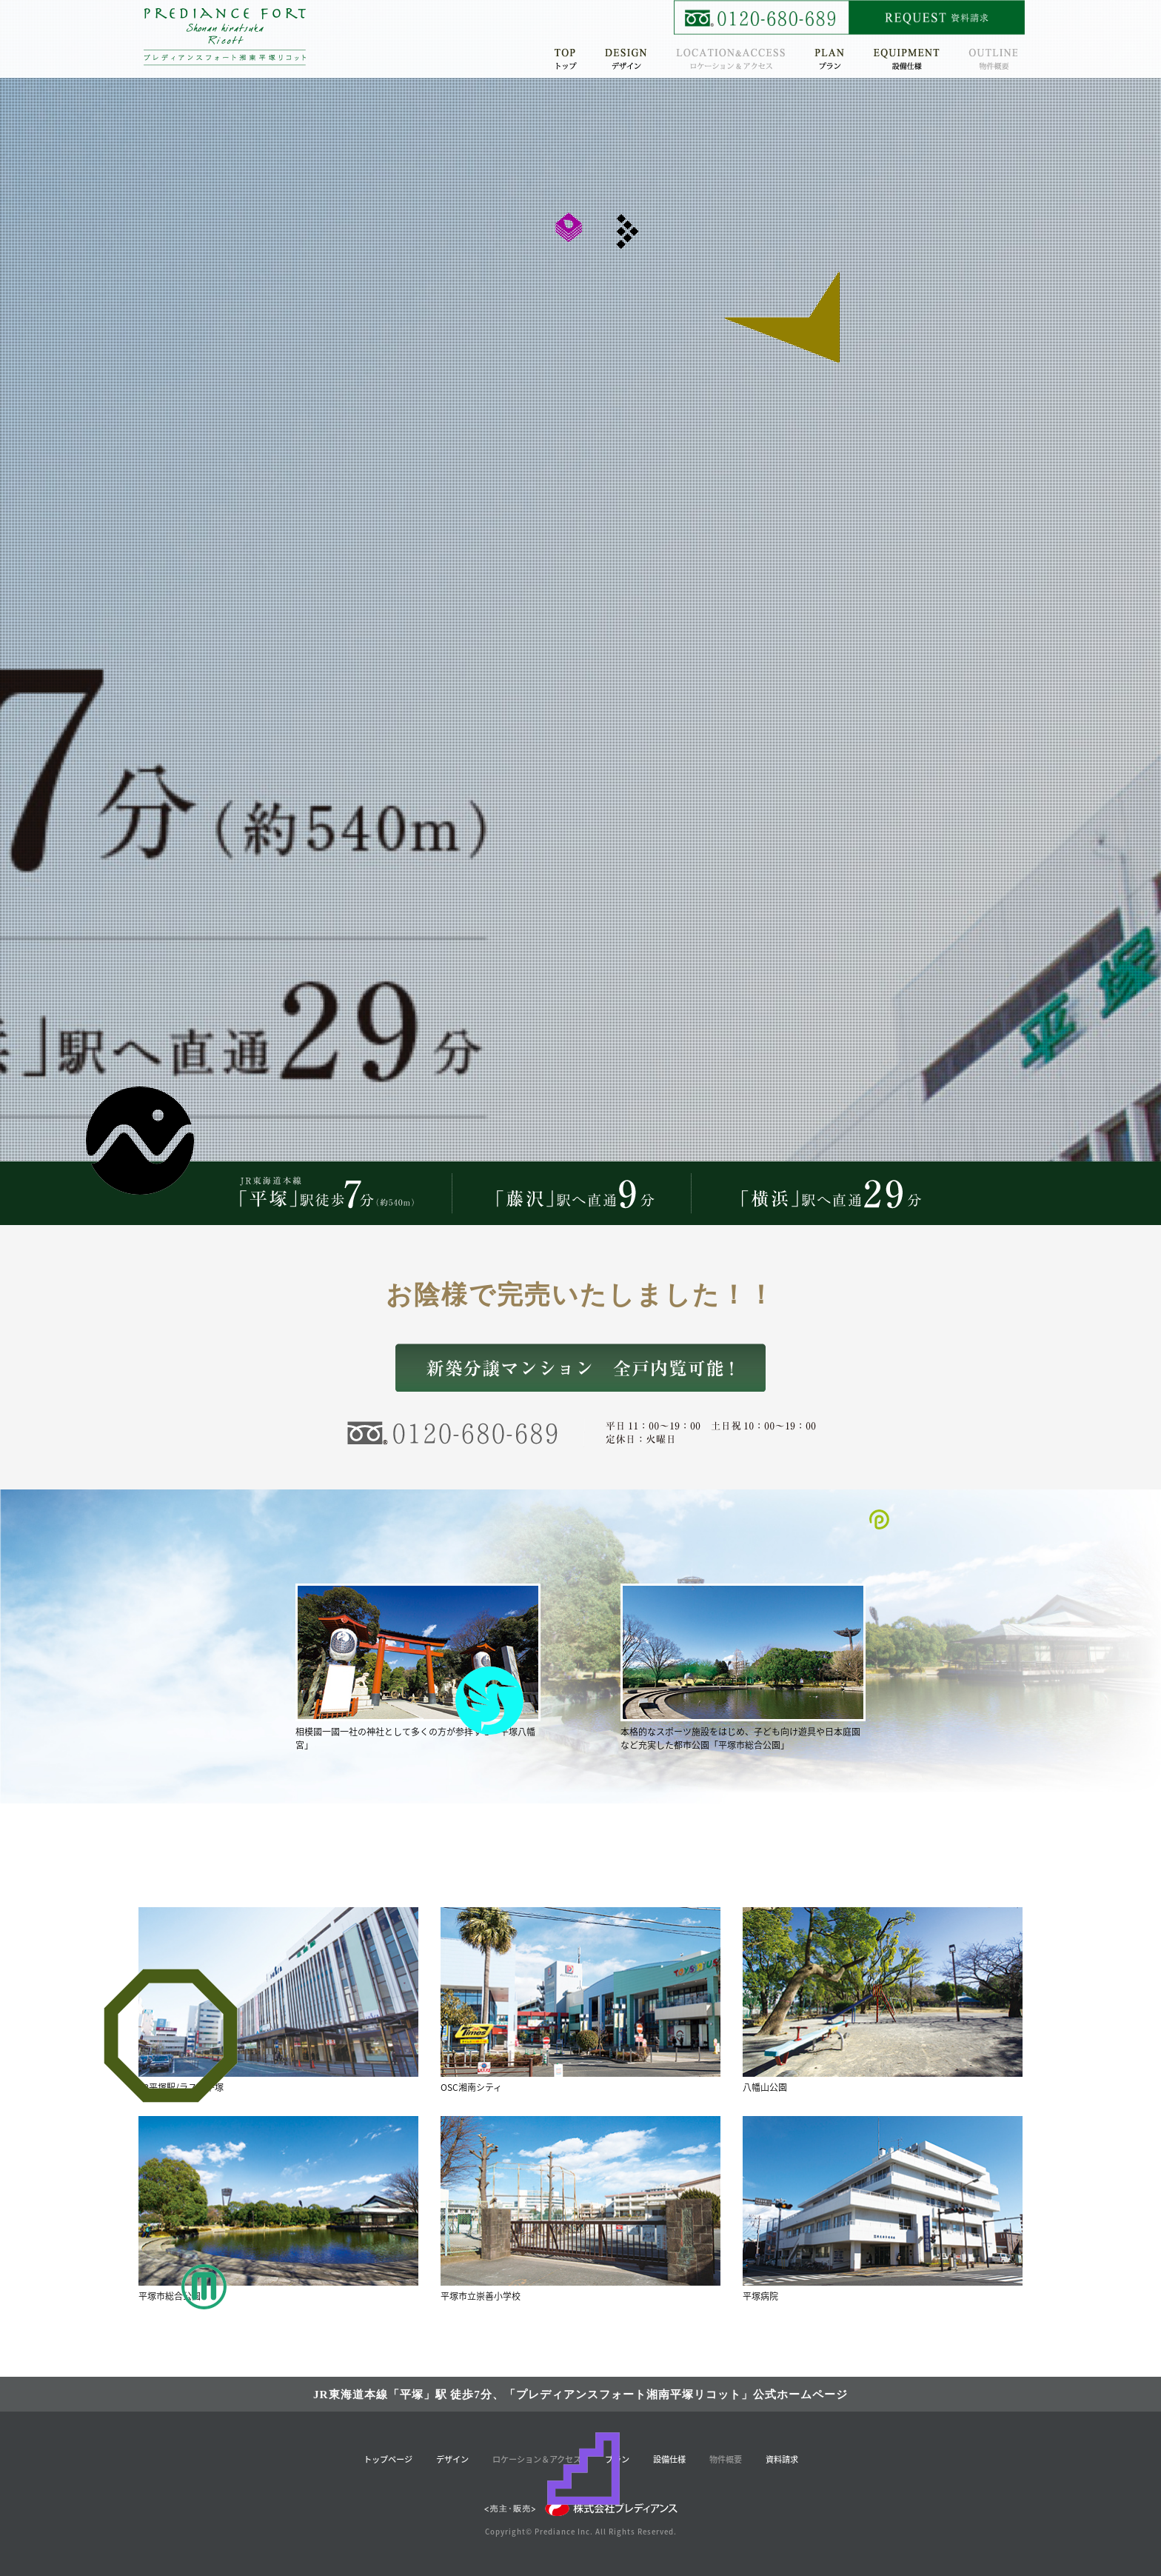  What do you see at coordinates (569, 227) in the screenshot?
I see `vapor swift web framework logo` at bounding box center [569, 227].